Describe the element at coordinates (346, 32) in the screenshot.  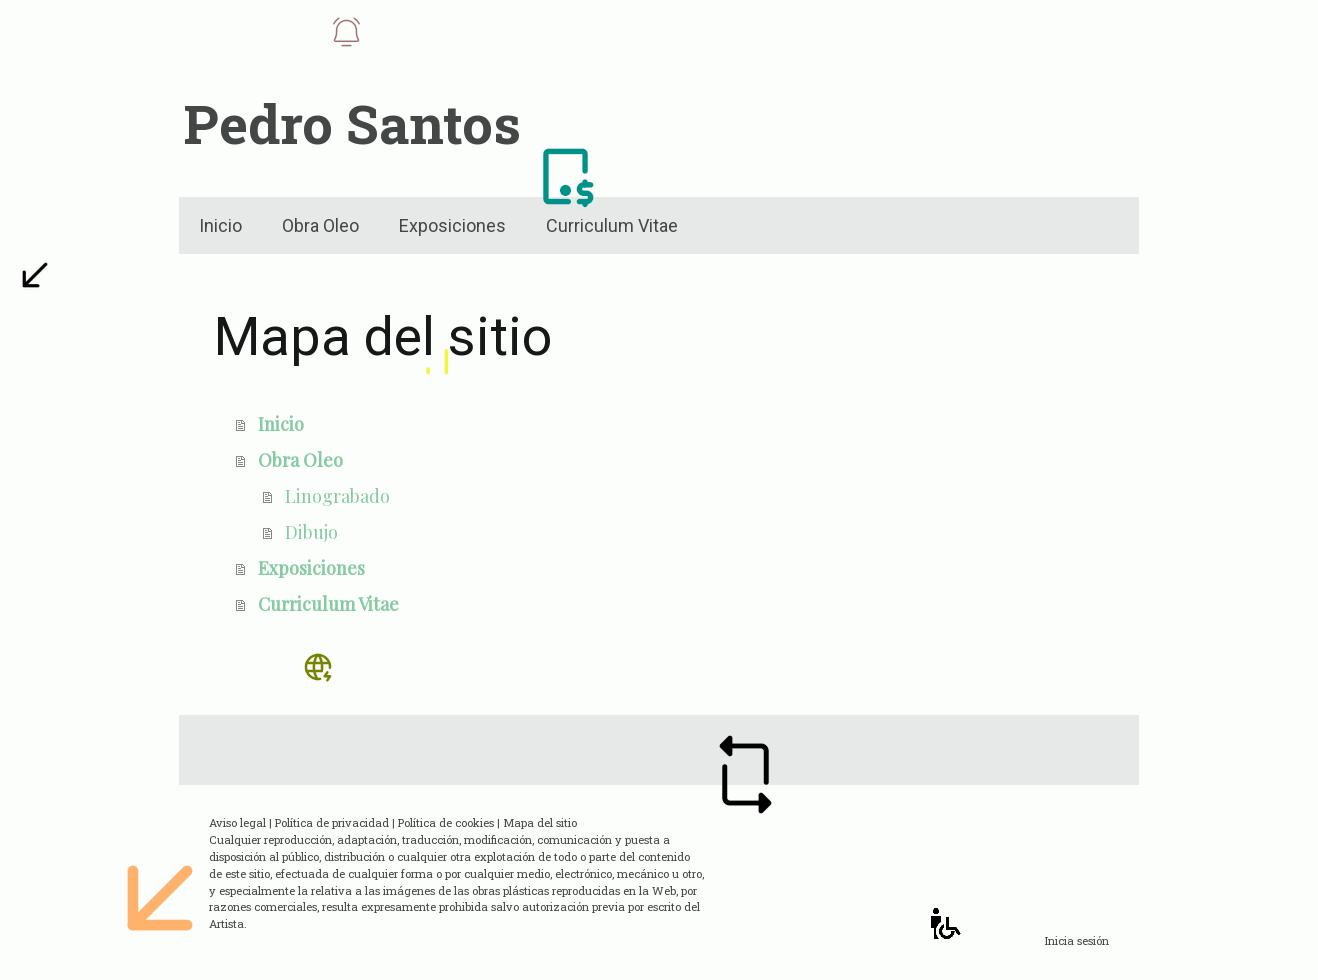
I see `new notification alert` at that location.